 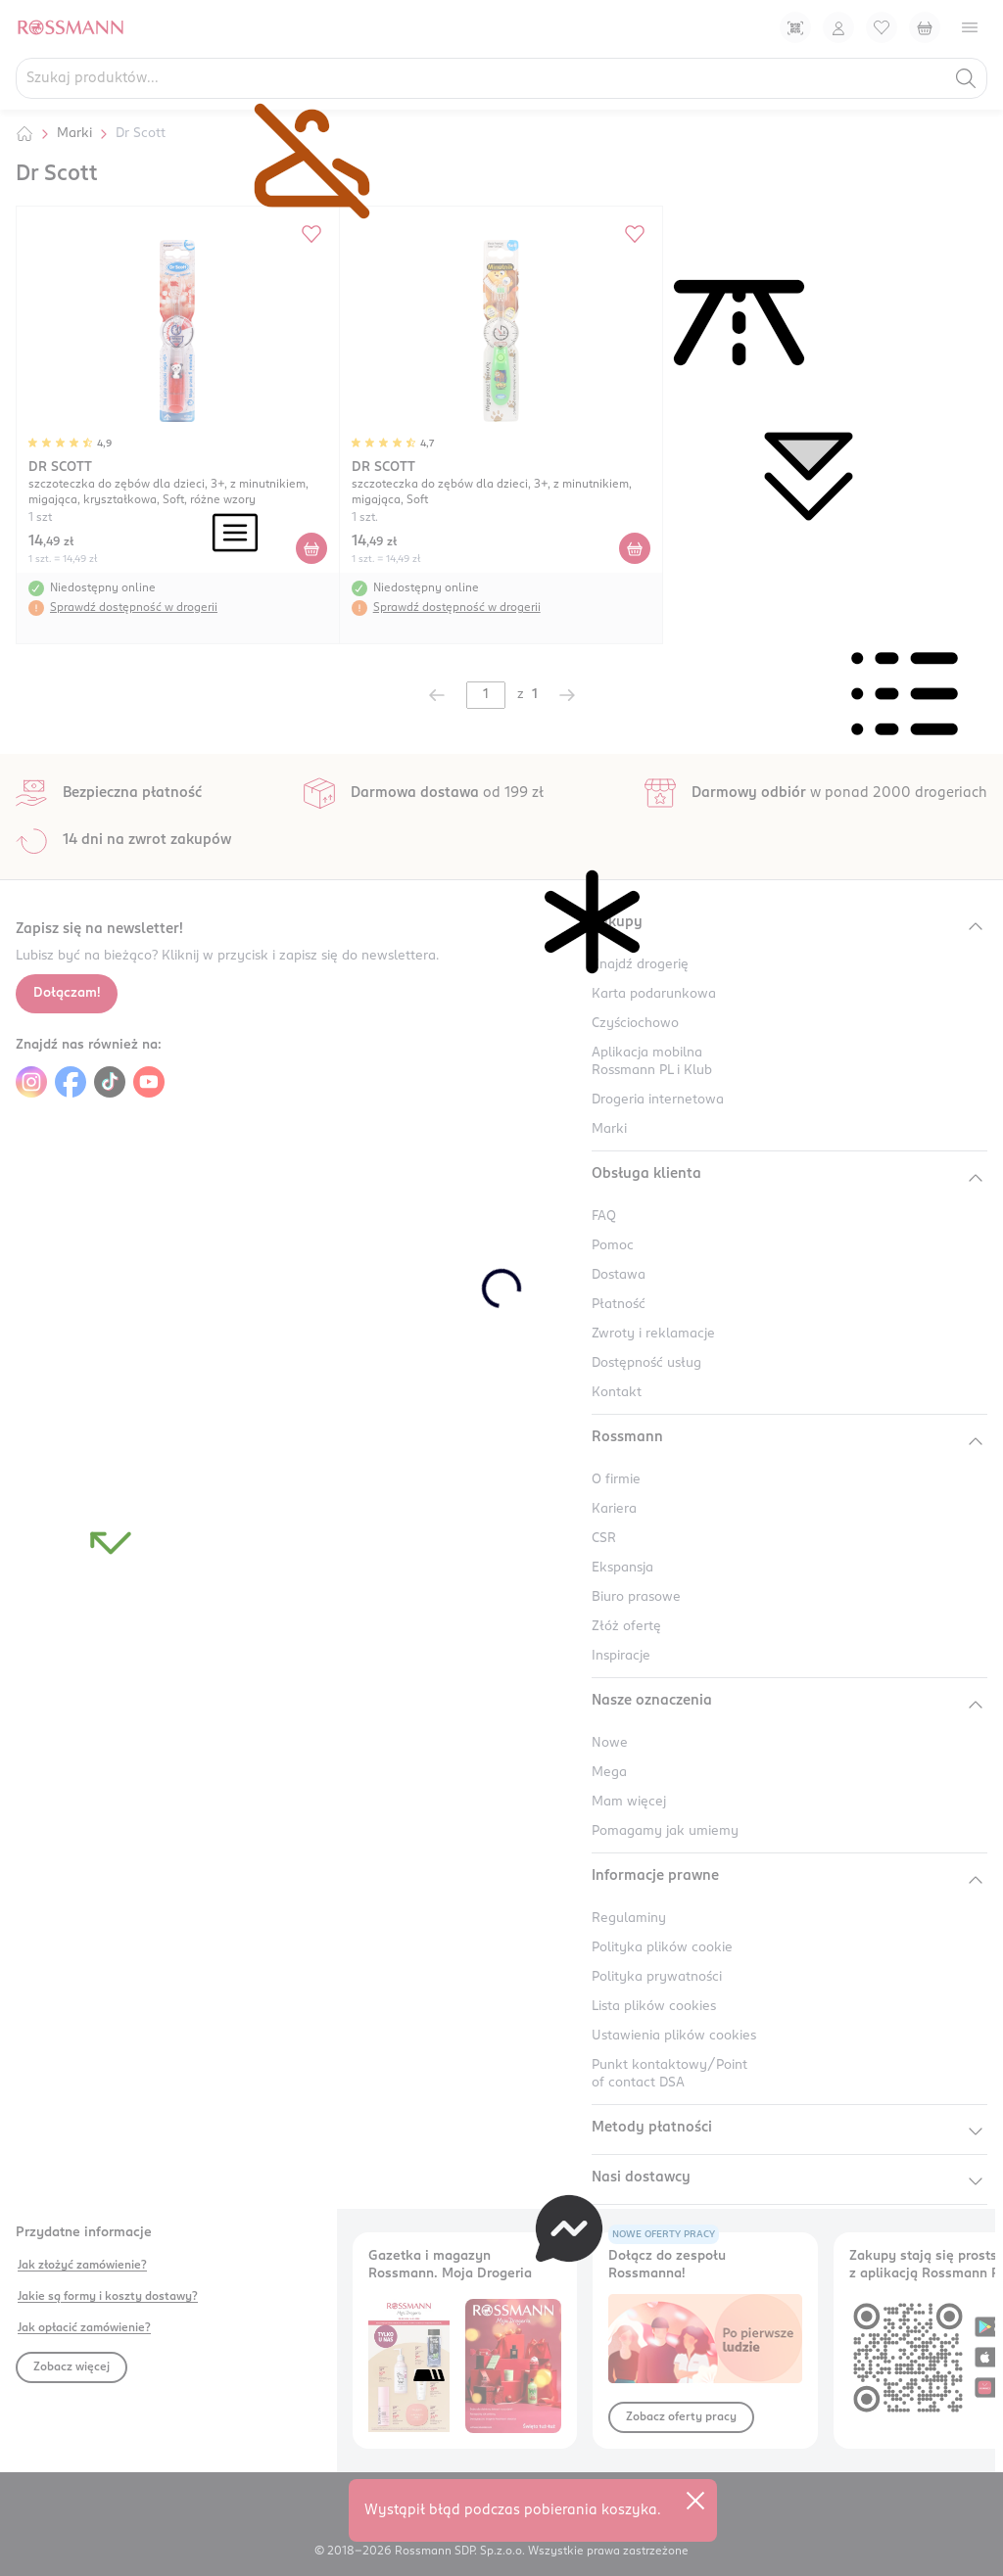 I want to click on view system logs or activity history, so click(x=904, y=693).